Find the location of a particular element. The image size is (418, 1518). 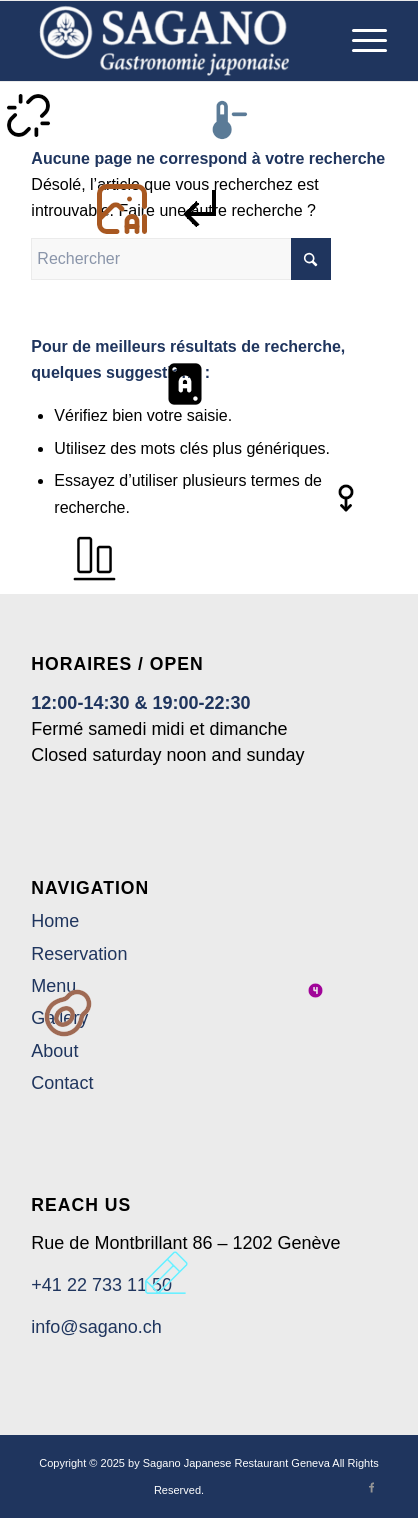

edit text or content is located at coordinates (165, 1273).